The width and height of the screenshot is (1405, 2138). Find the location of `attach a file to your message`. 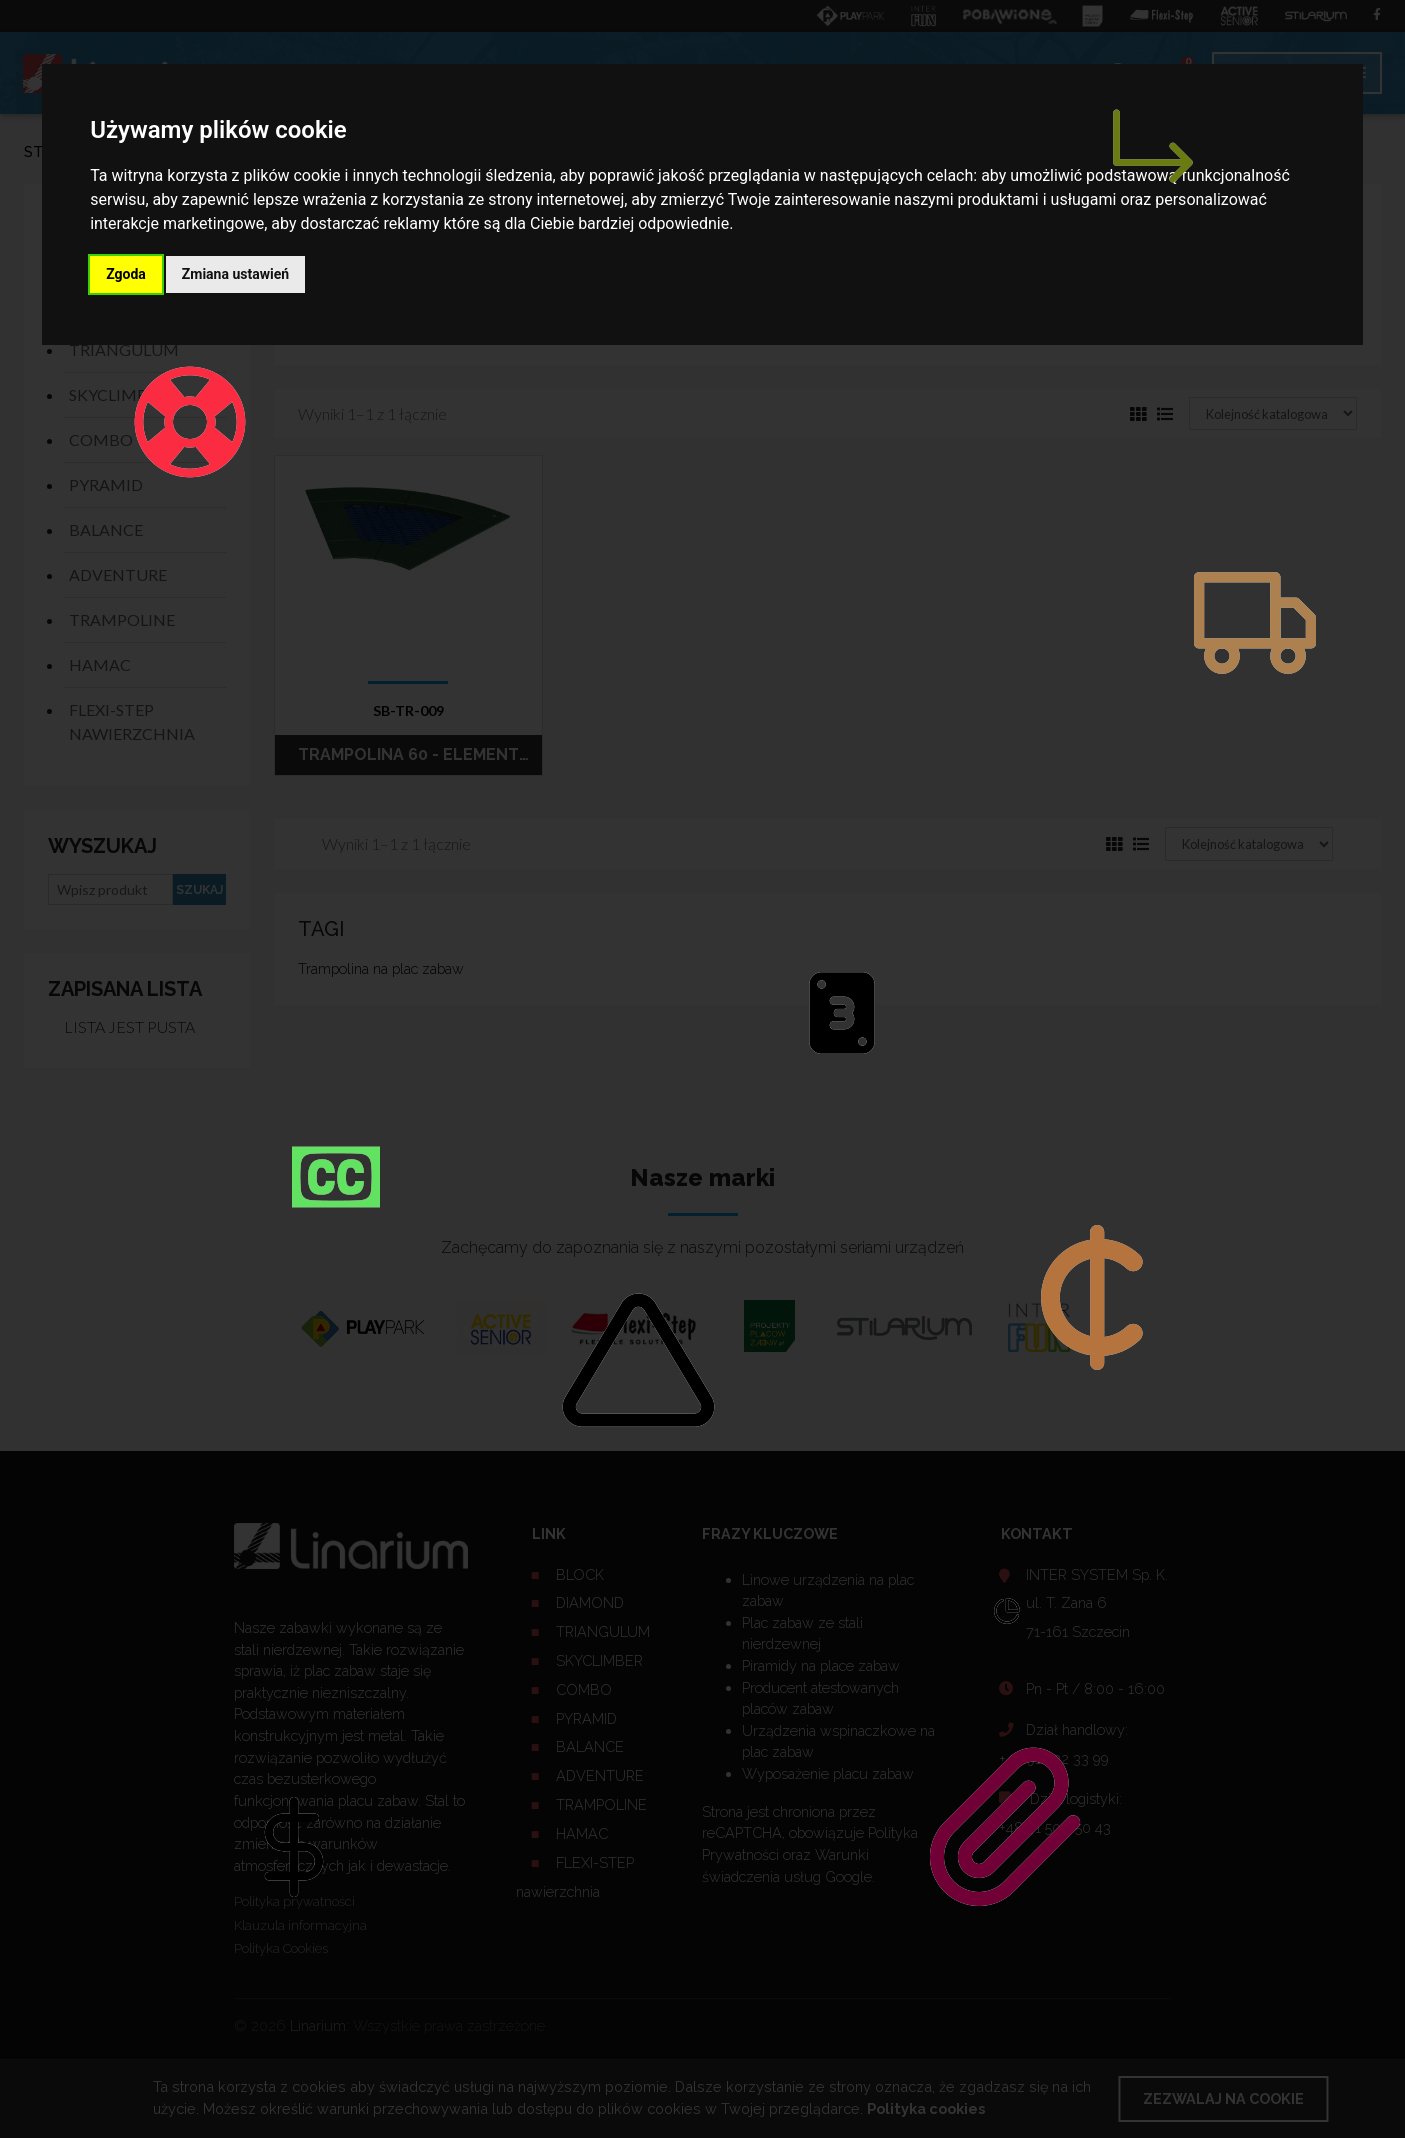

attach a file to your message is located at coordinates (1007, 1829).